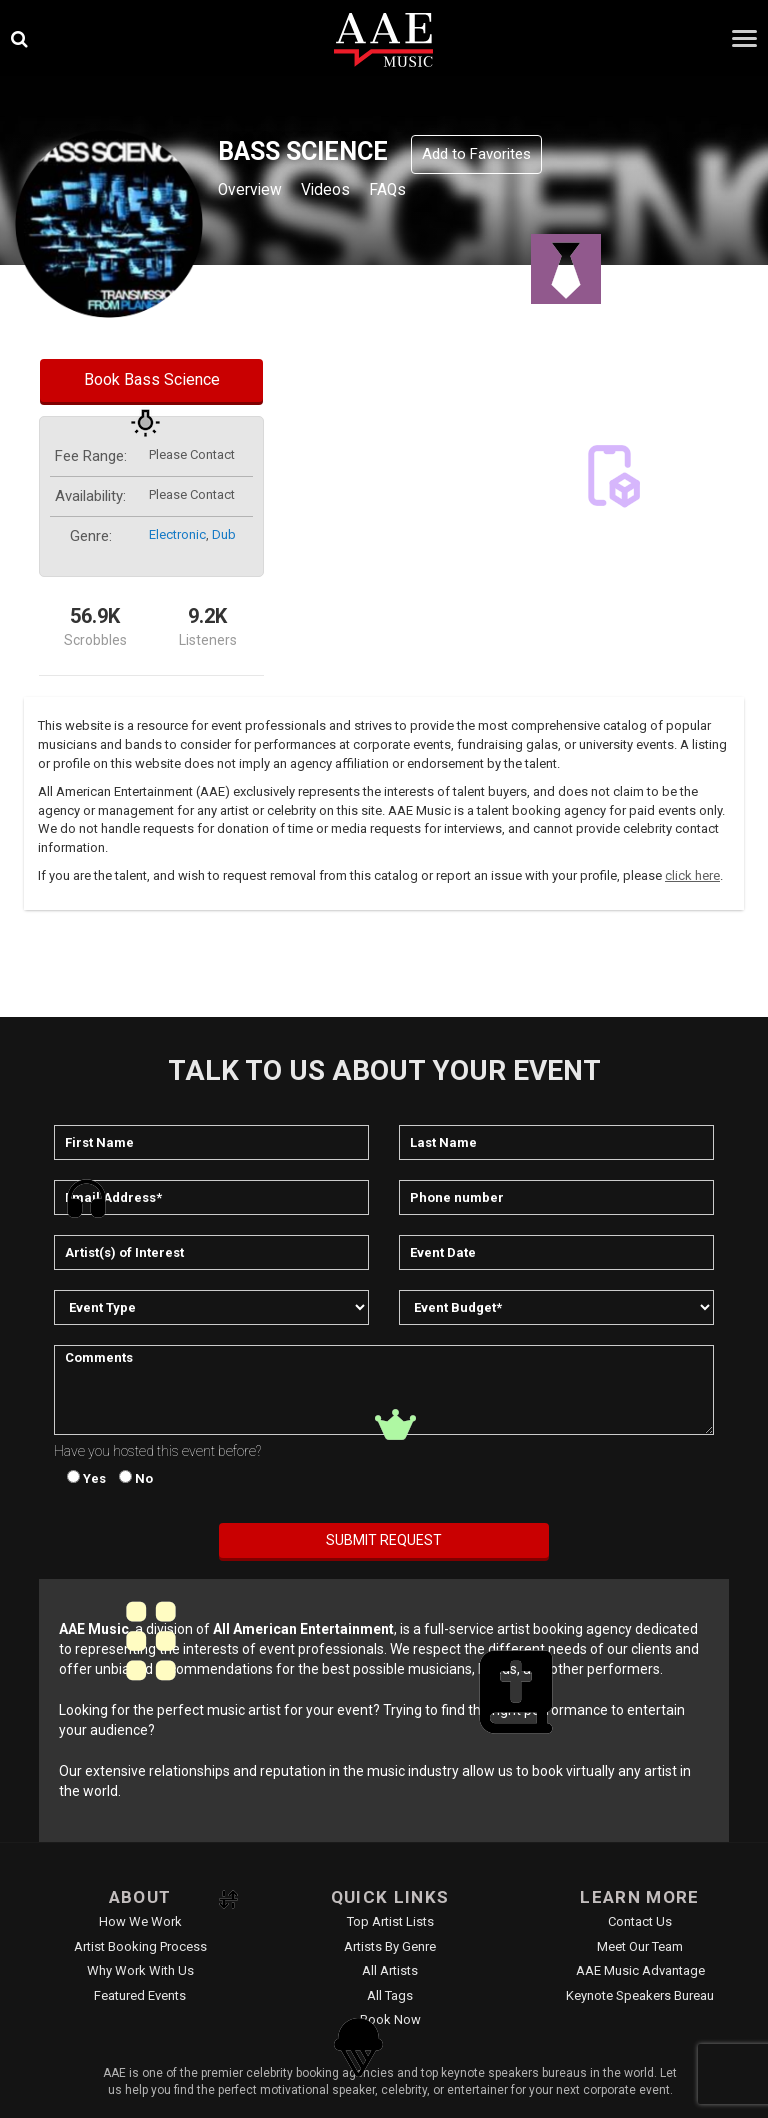  What do you see at coordinates (228, 1899) in the screenshot?
I see `swap or exchange items between two lists` at bounding box center [228, 1899].